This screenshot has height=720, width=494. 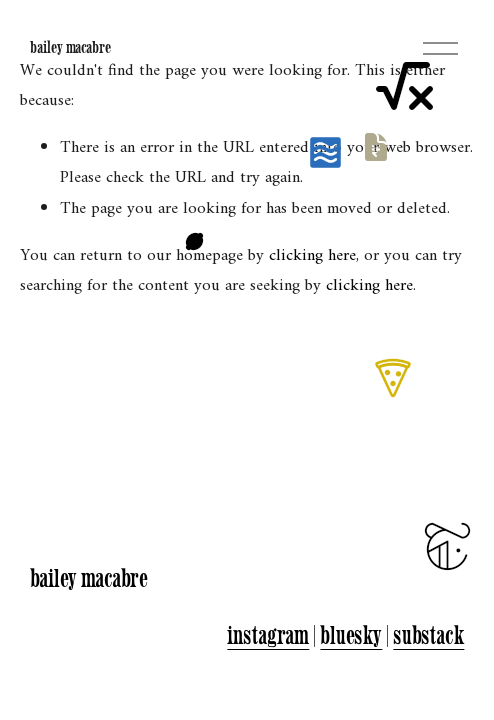 I want to click on access calculator or math functions, so click(x=406, y=86).